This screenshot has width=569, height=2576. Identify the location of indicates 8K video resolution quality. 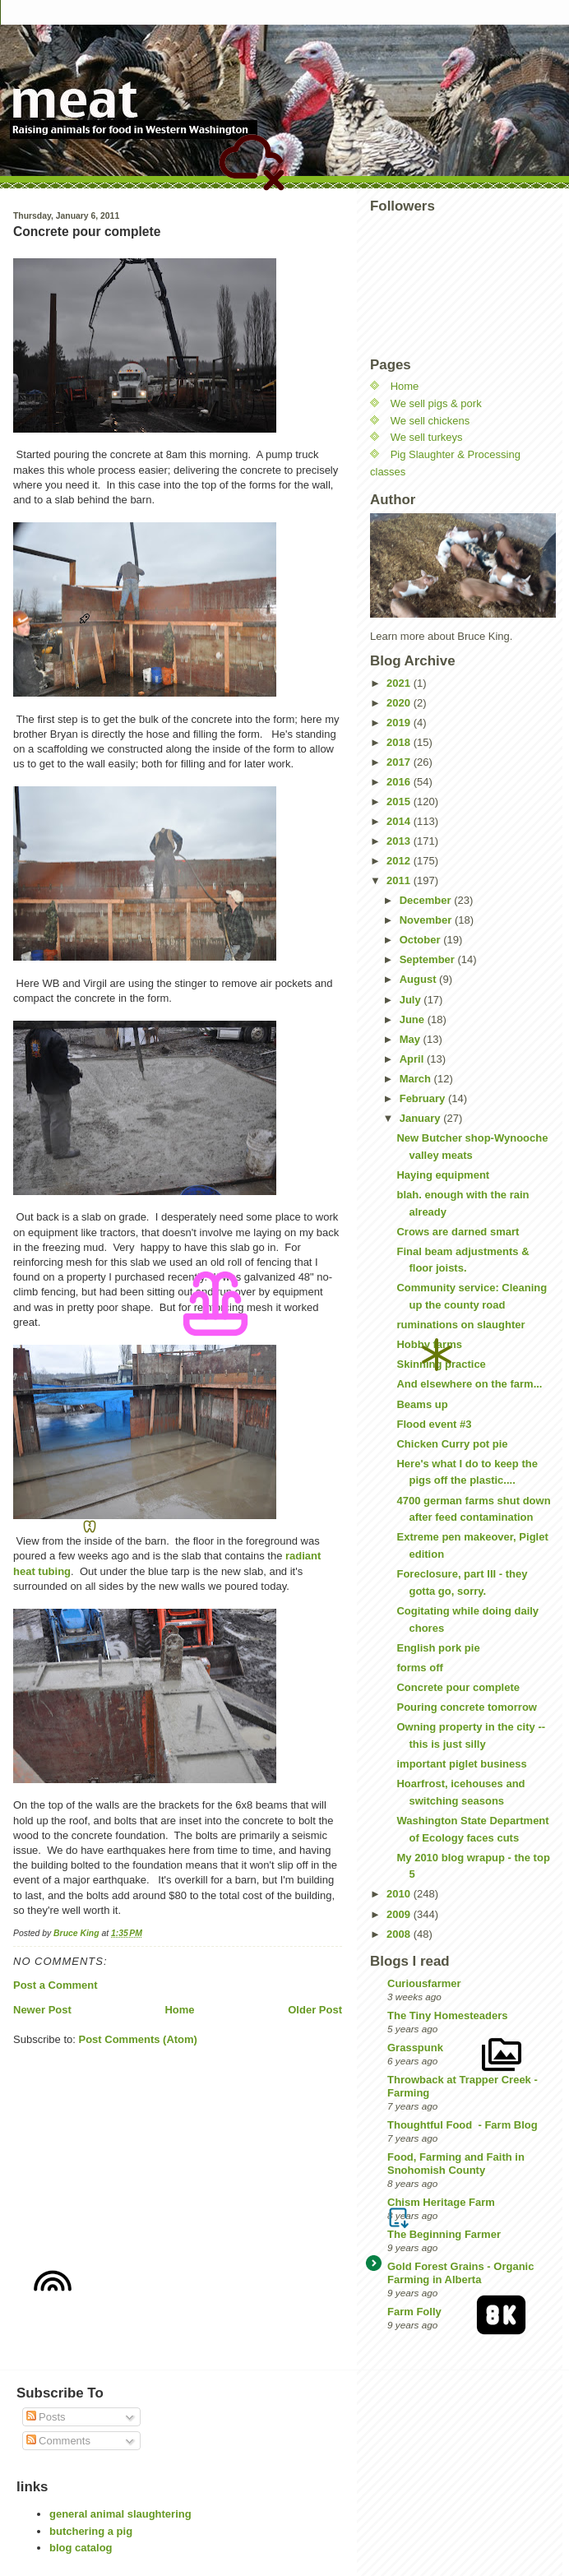
(501, 2314).